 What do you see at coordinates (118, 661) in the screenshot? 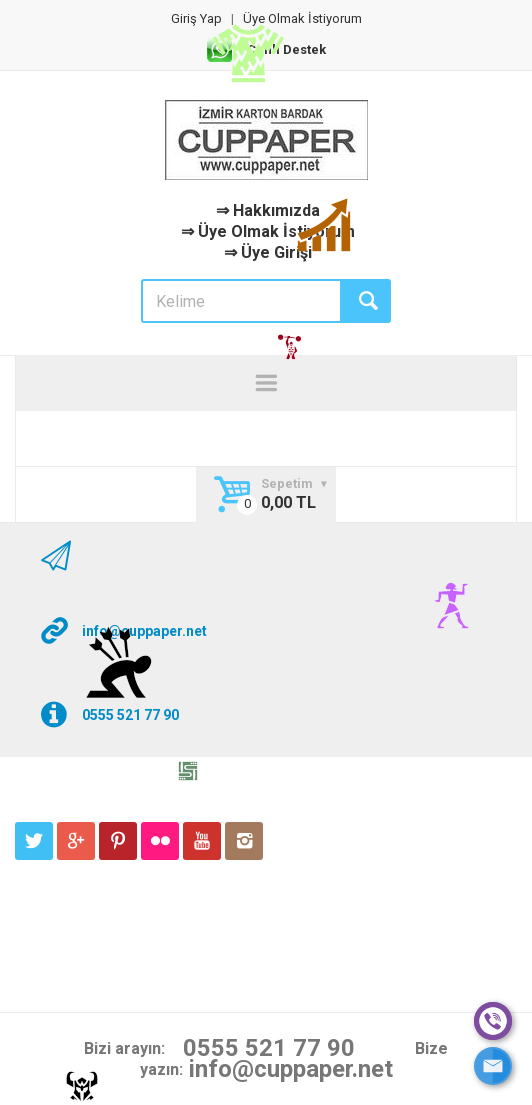
I see `indicates defeated enemy or fallen character` at bounding box center [118, 661].